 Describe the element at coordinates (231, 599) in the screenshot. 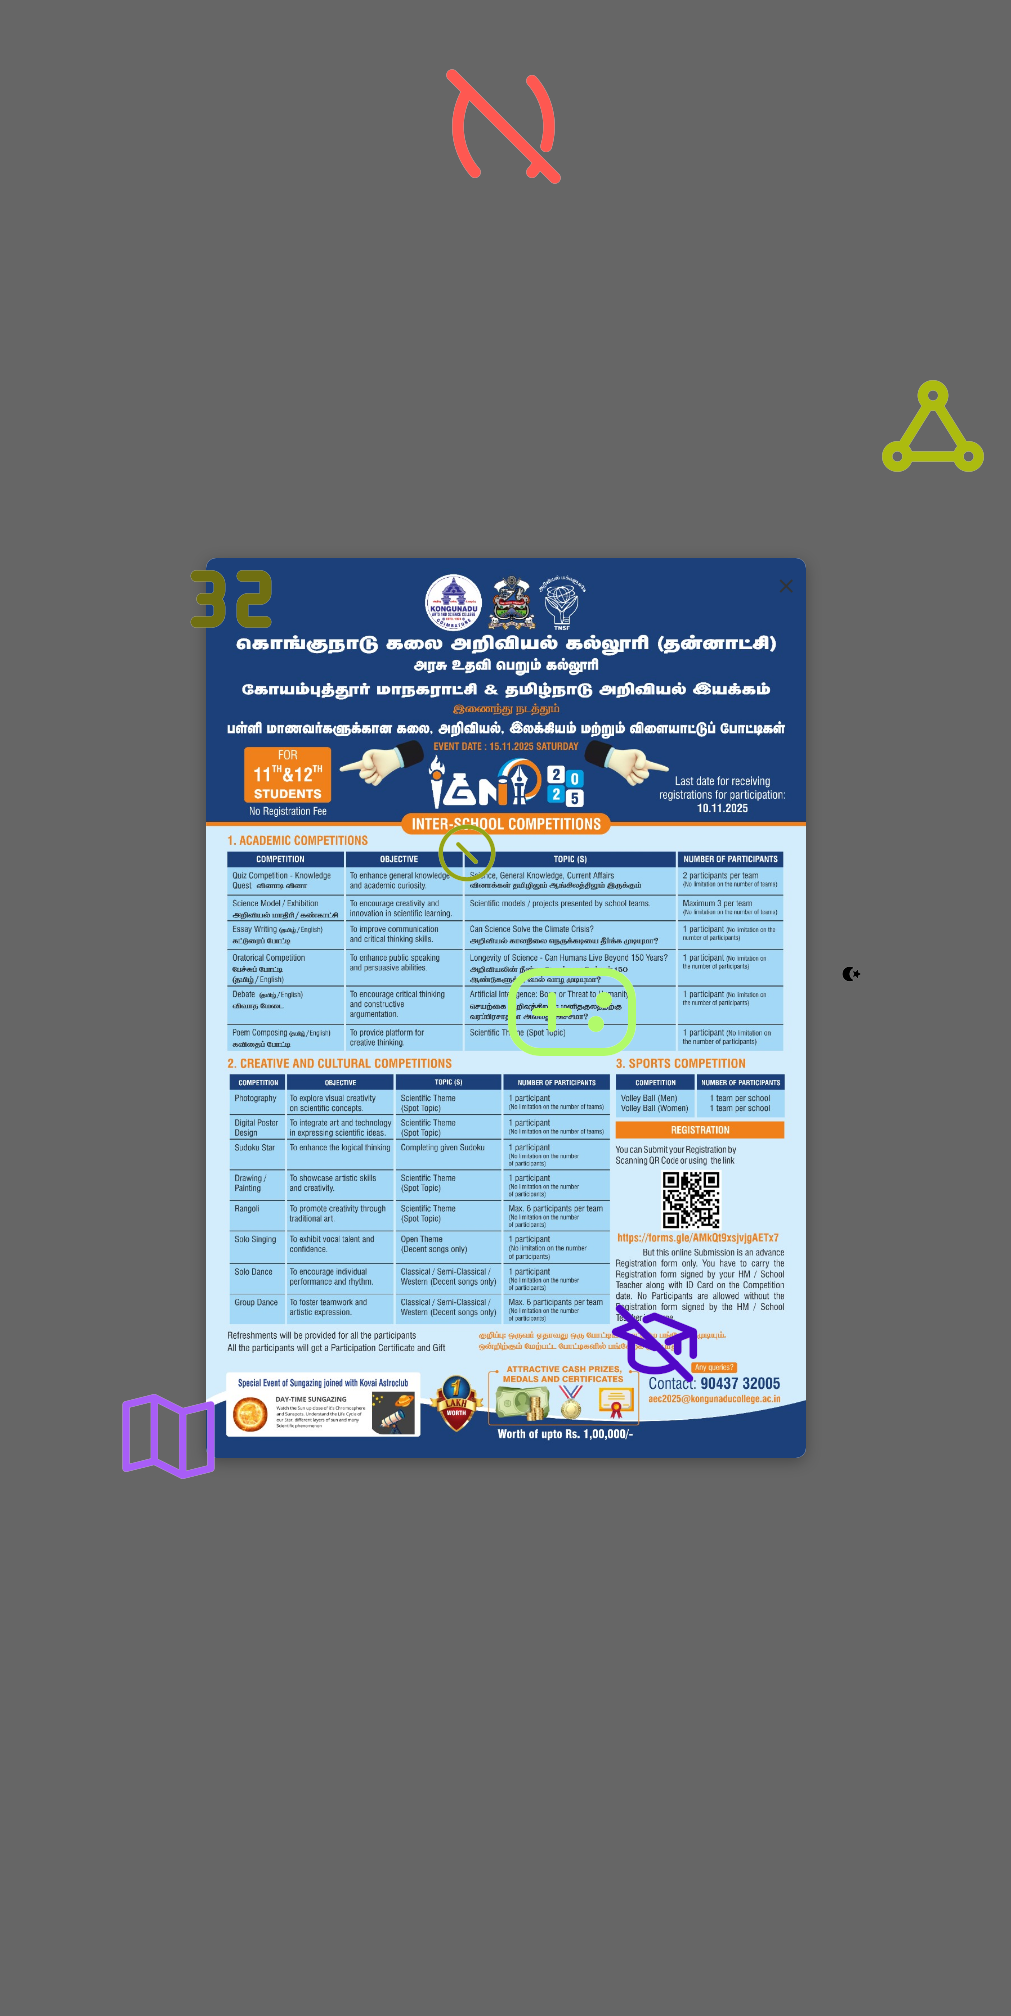

I see `indicates item number or position 32 in a list` at that location.